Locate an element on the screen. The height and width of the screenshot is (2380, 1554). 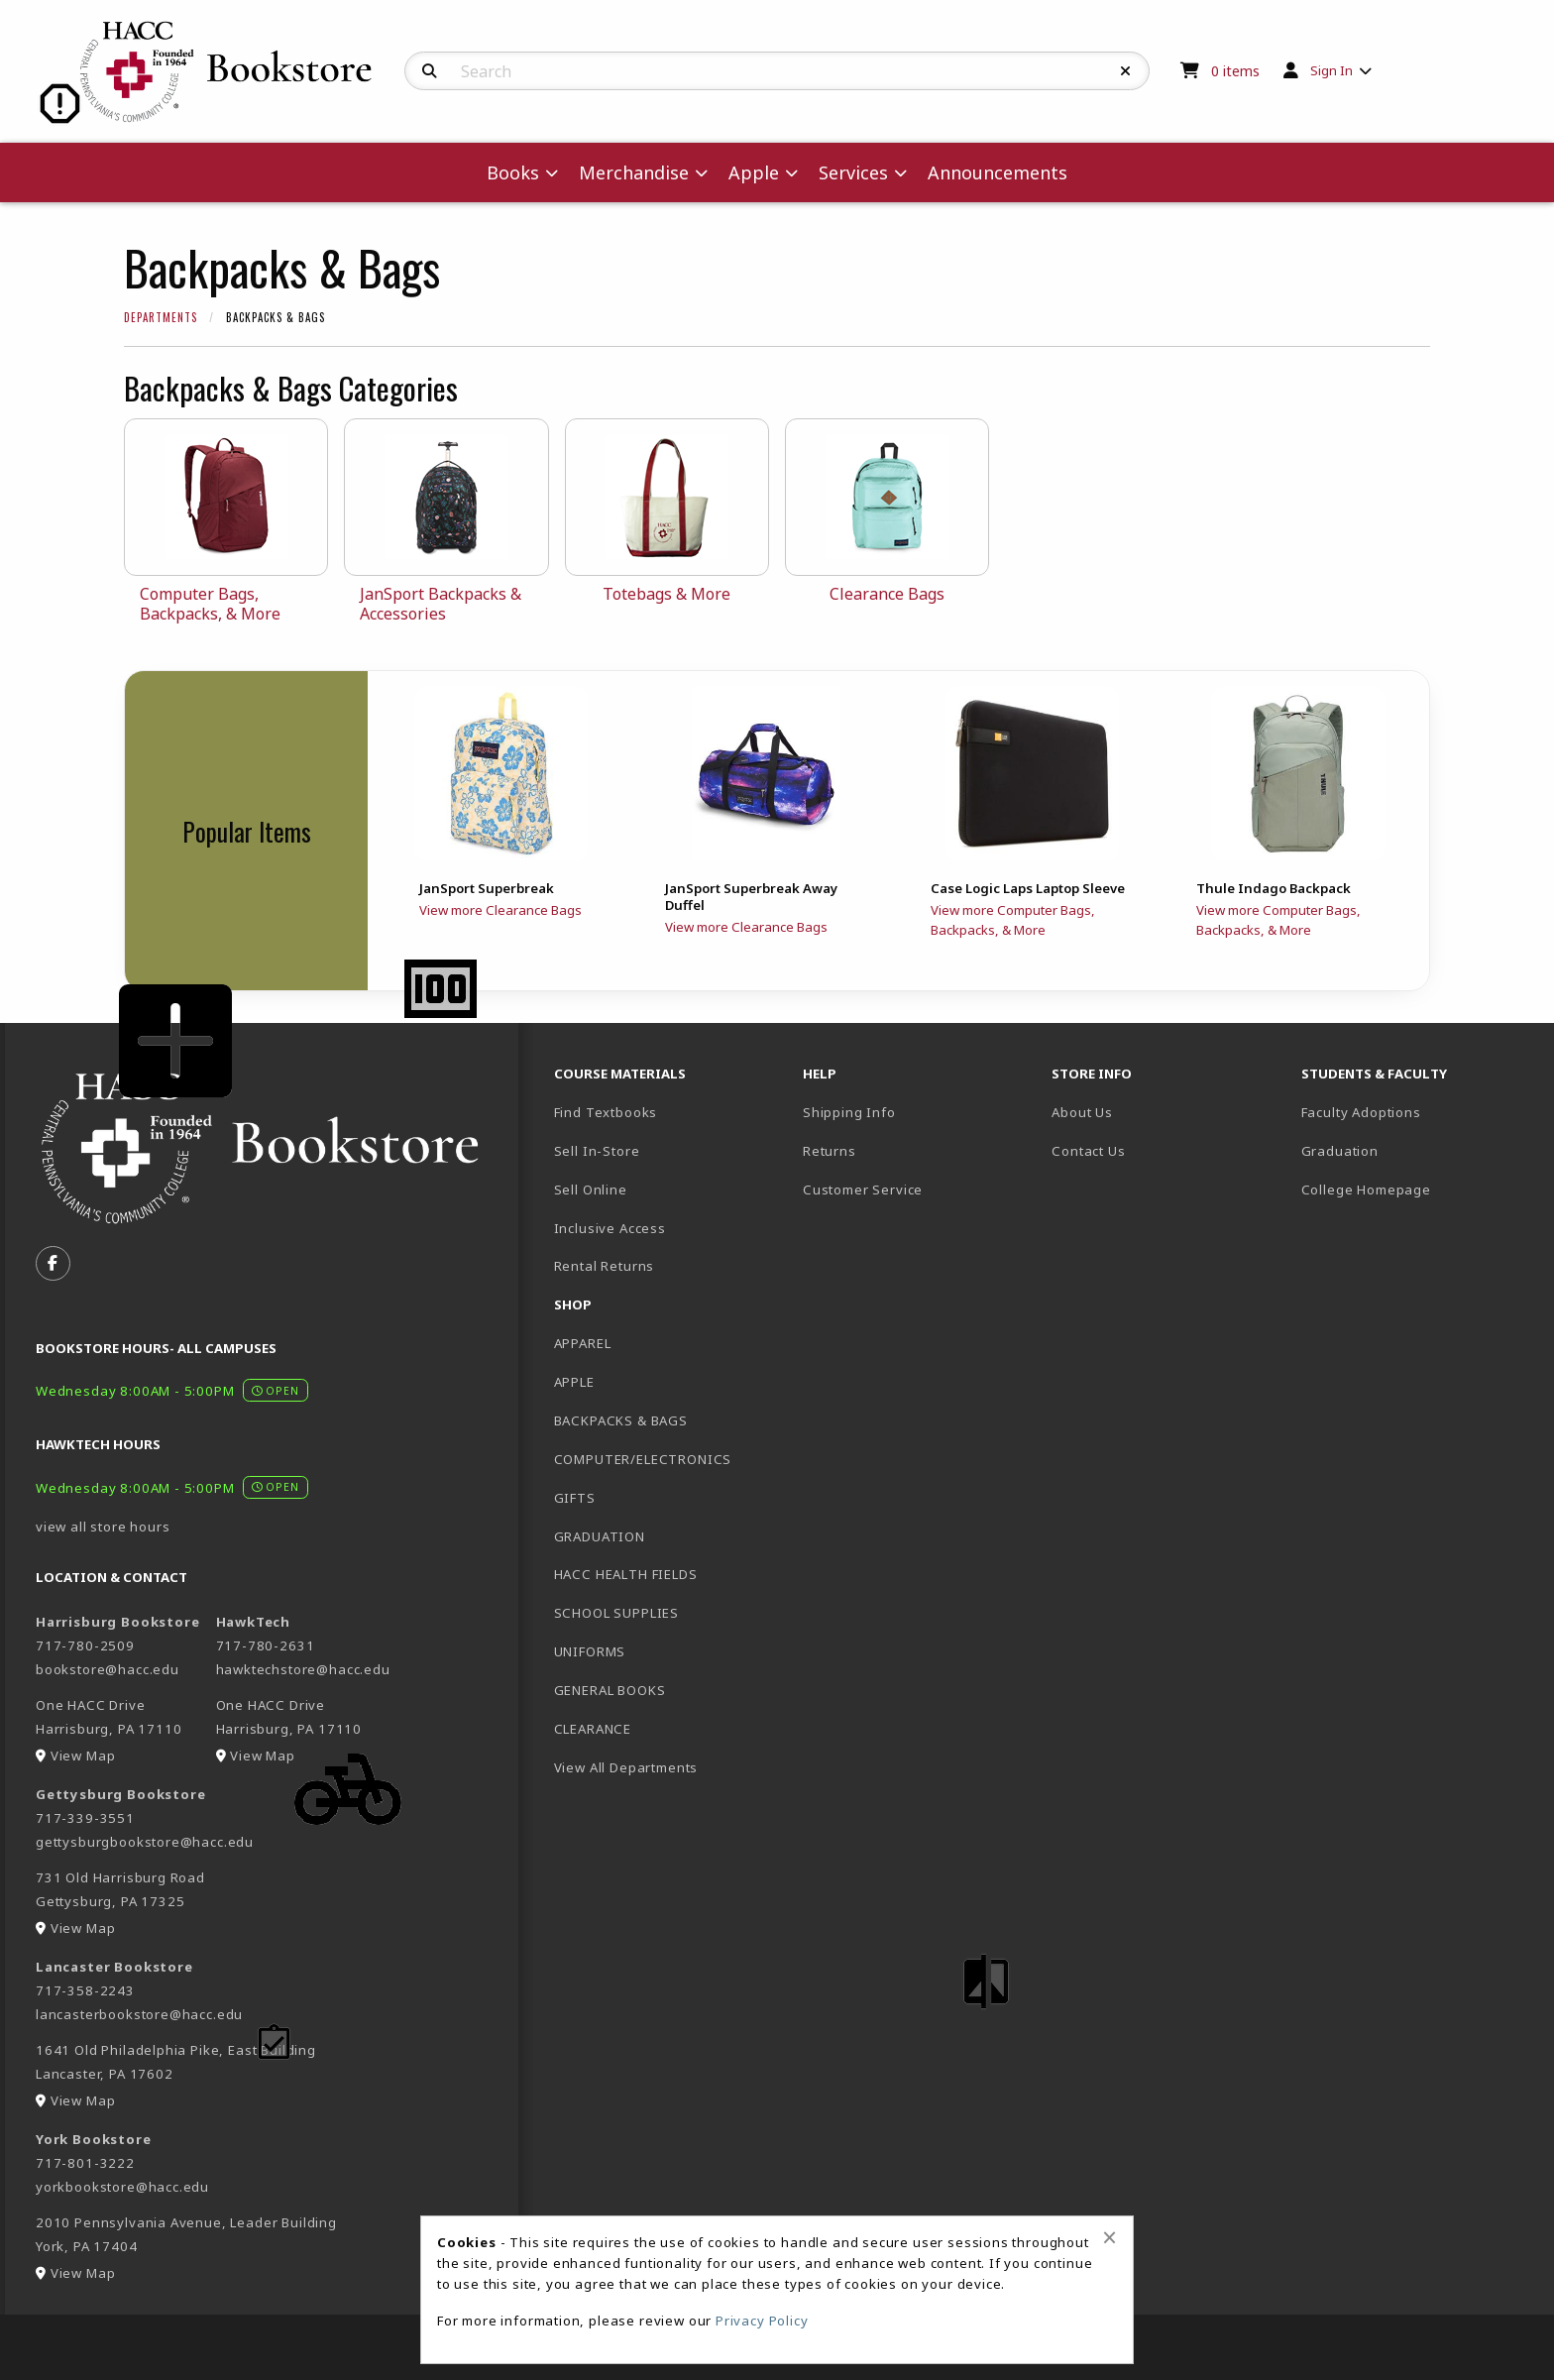
view currency or money-related features is located at coordinates (440, 988).